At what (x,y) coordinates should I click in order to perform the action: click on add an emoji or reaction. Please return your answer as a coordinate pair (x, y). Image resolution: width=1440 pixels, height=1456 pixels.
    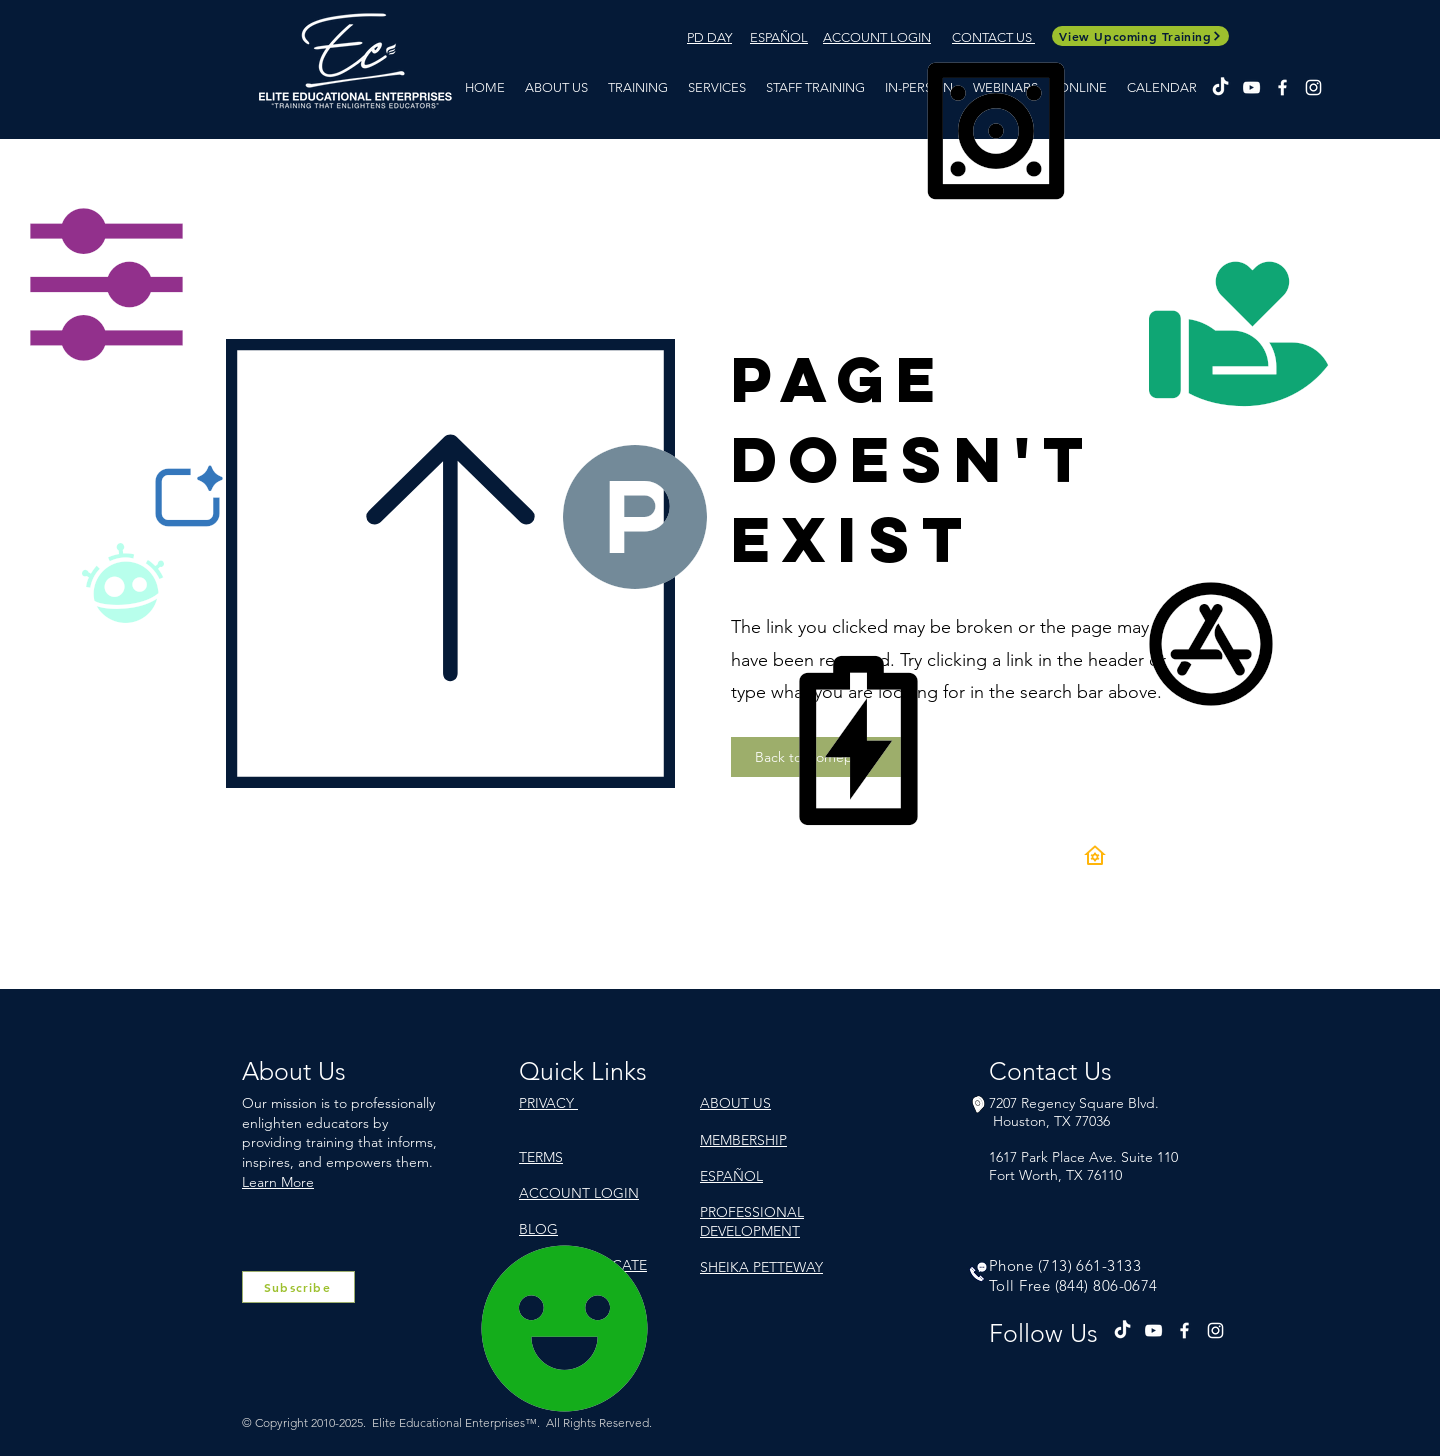
    Looking at the image, I should click on (564, 1328).